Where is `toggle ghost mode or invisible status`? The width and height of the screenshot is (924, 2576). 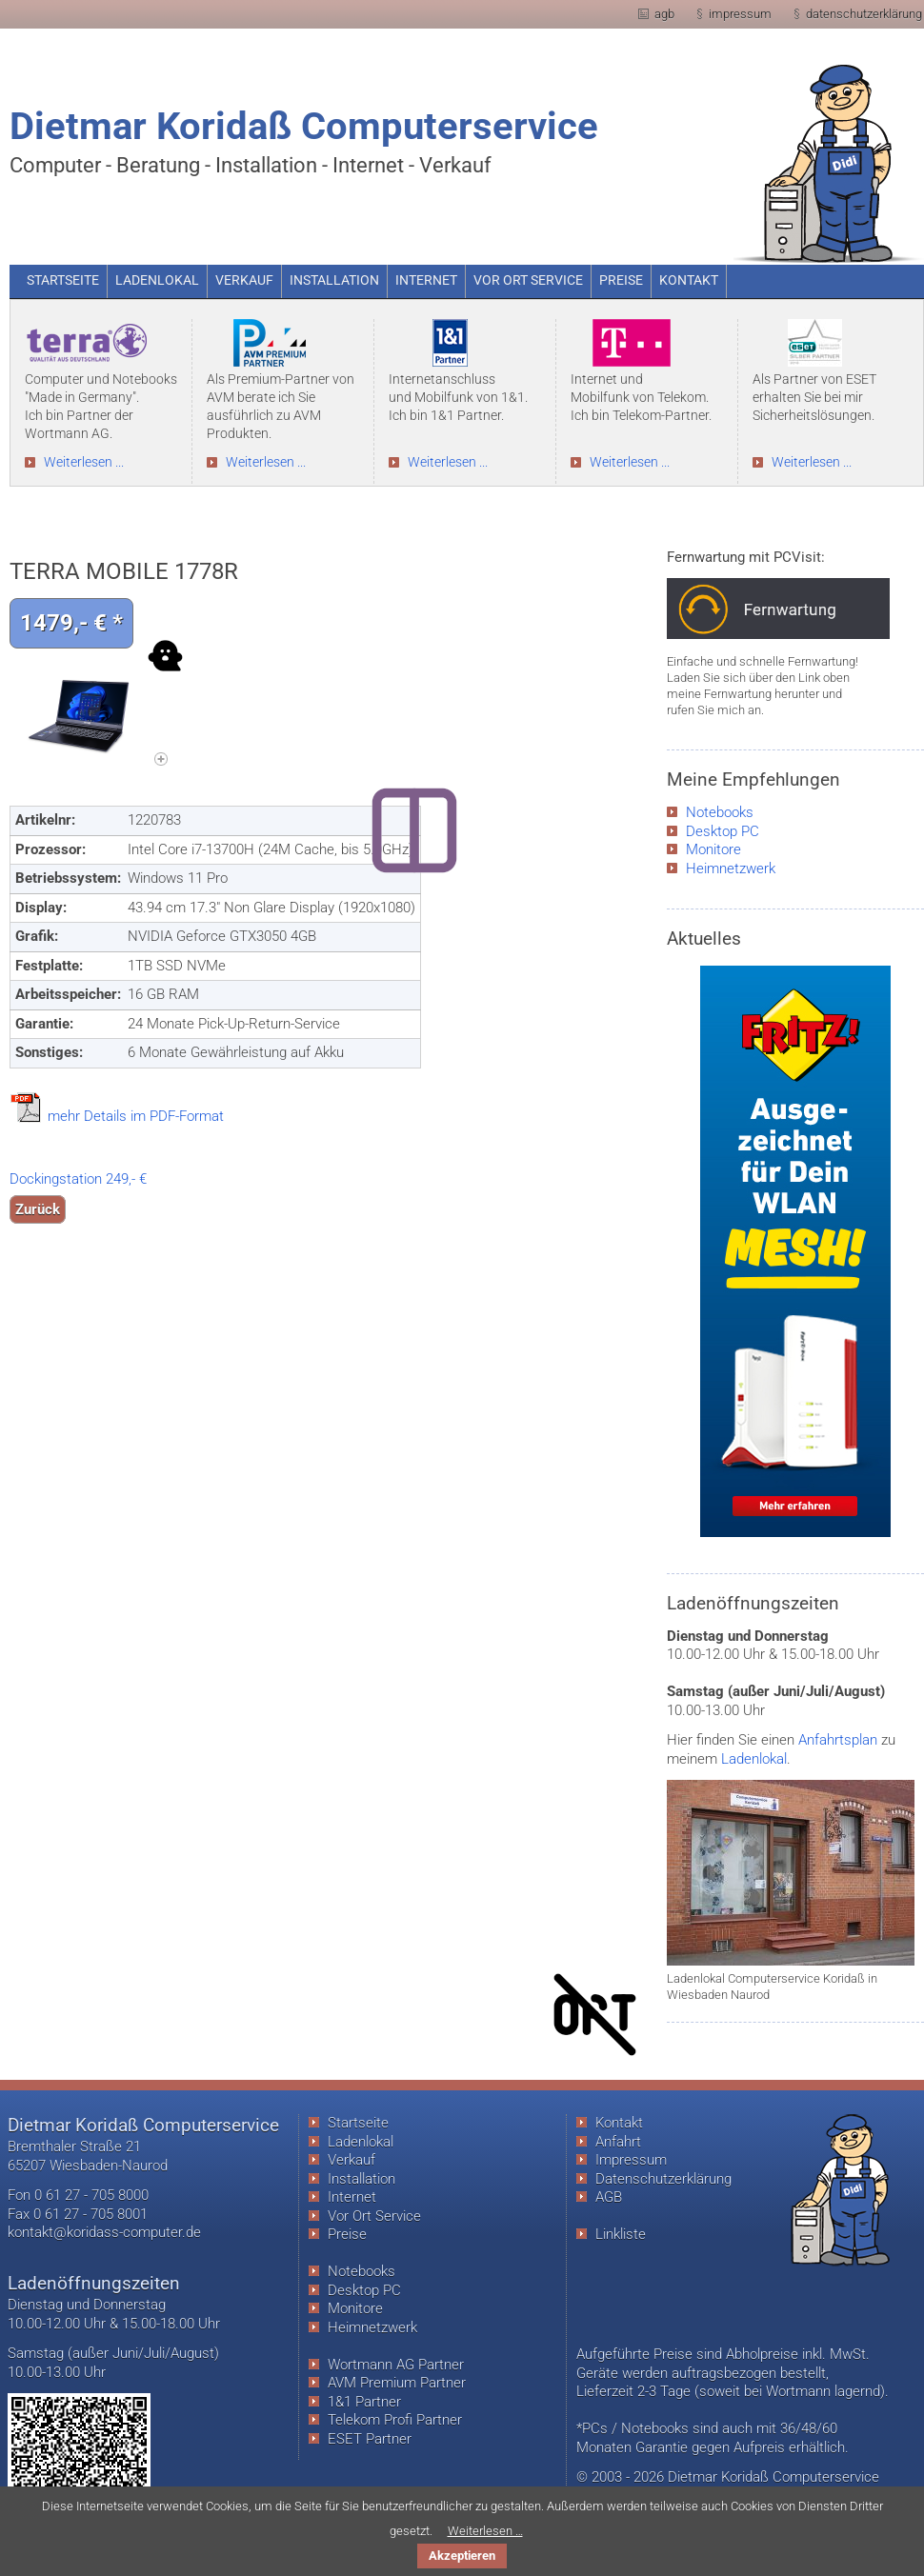 toggle ghost mode or invisible status is located at coordinates (165, 655).